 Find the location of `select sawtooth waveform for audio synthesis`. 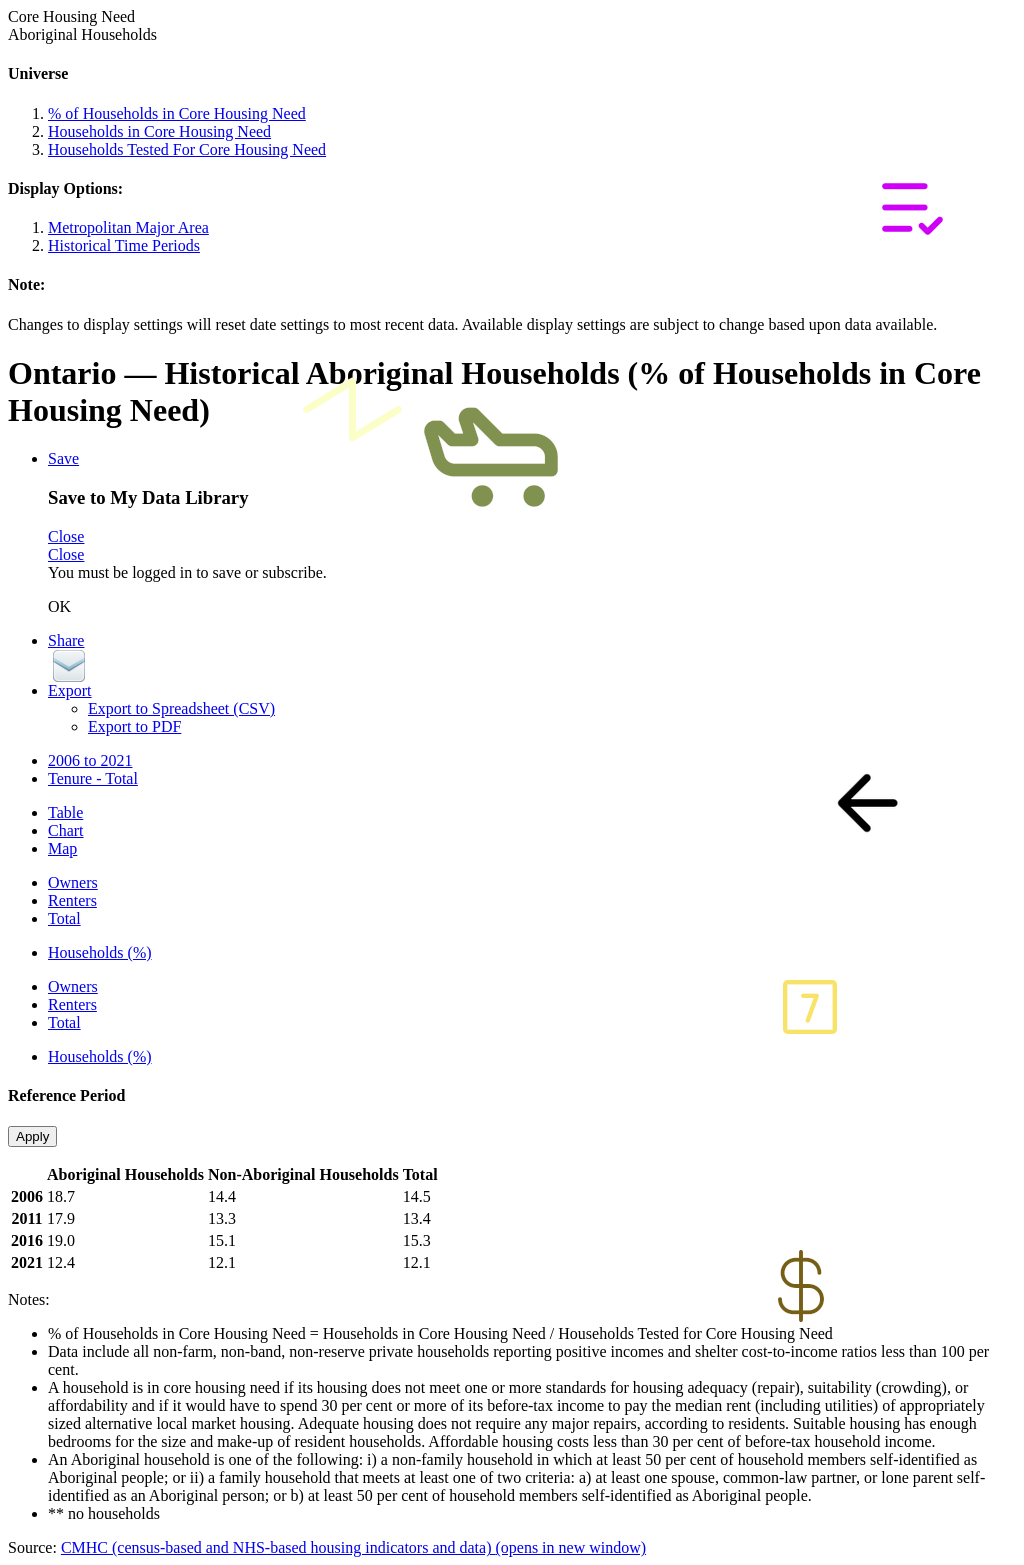

select sawtooth waveform for audio synthesis is located at coordinates (352, 409).